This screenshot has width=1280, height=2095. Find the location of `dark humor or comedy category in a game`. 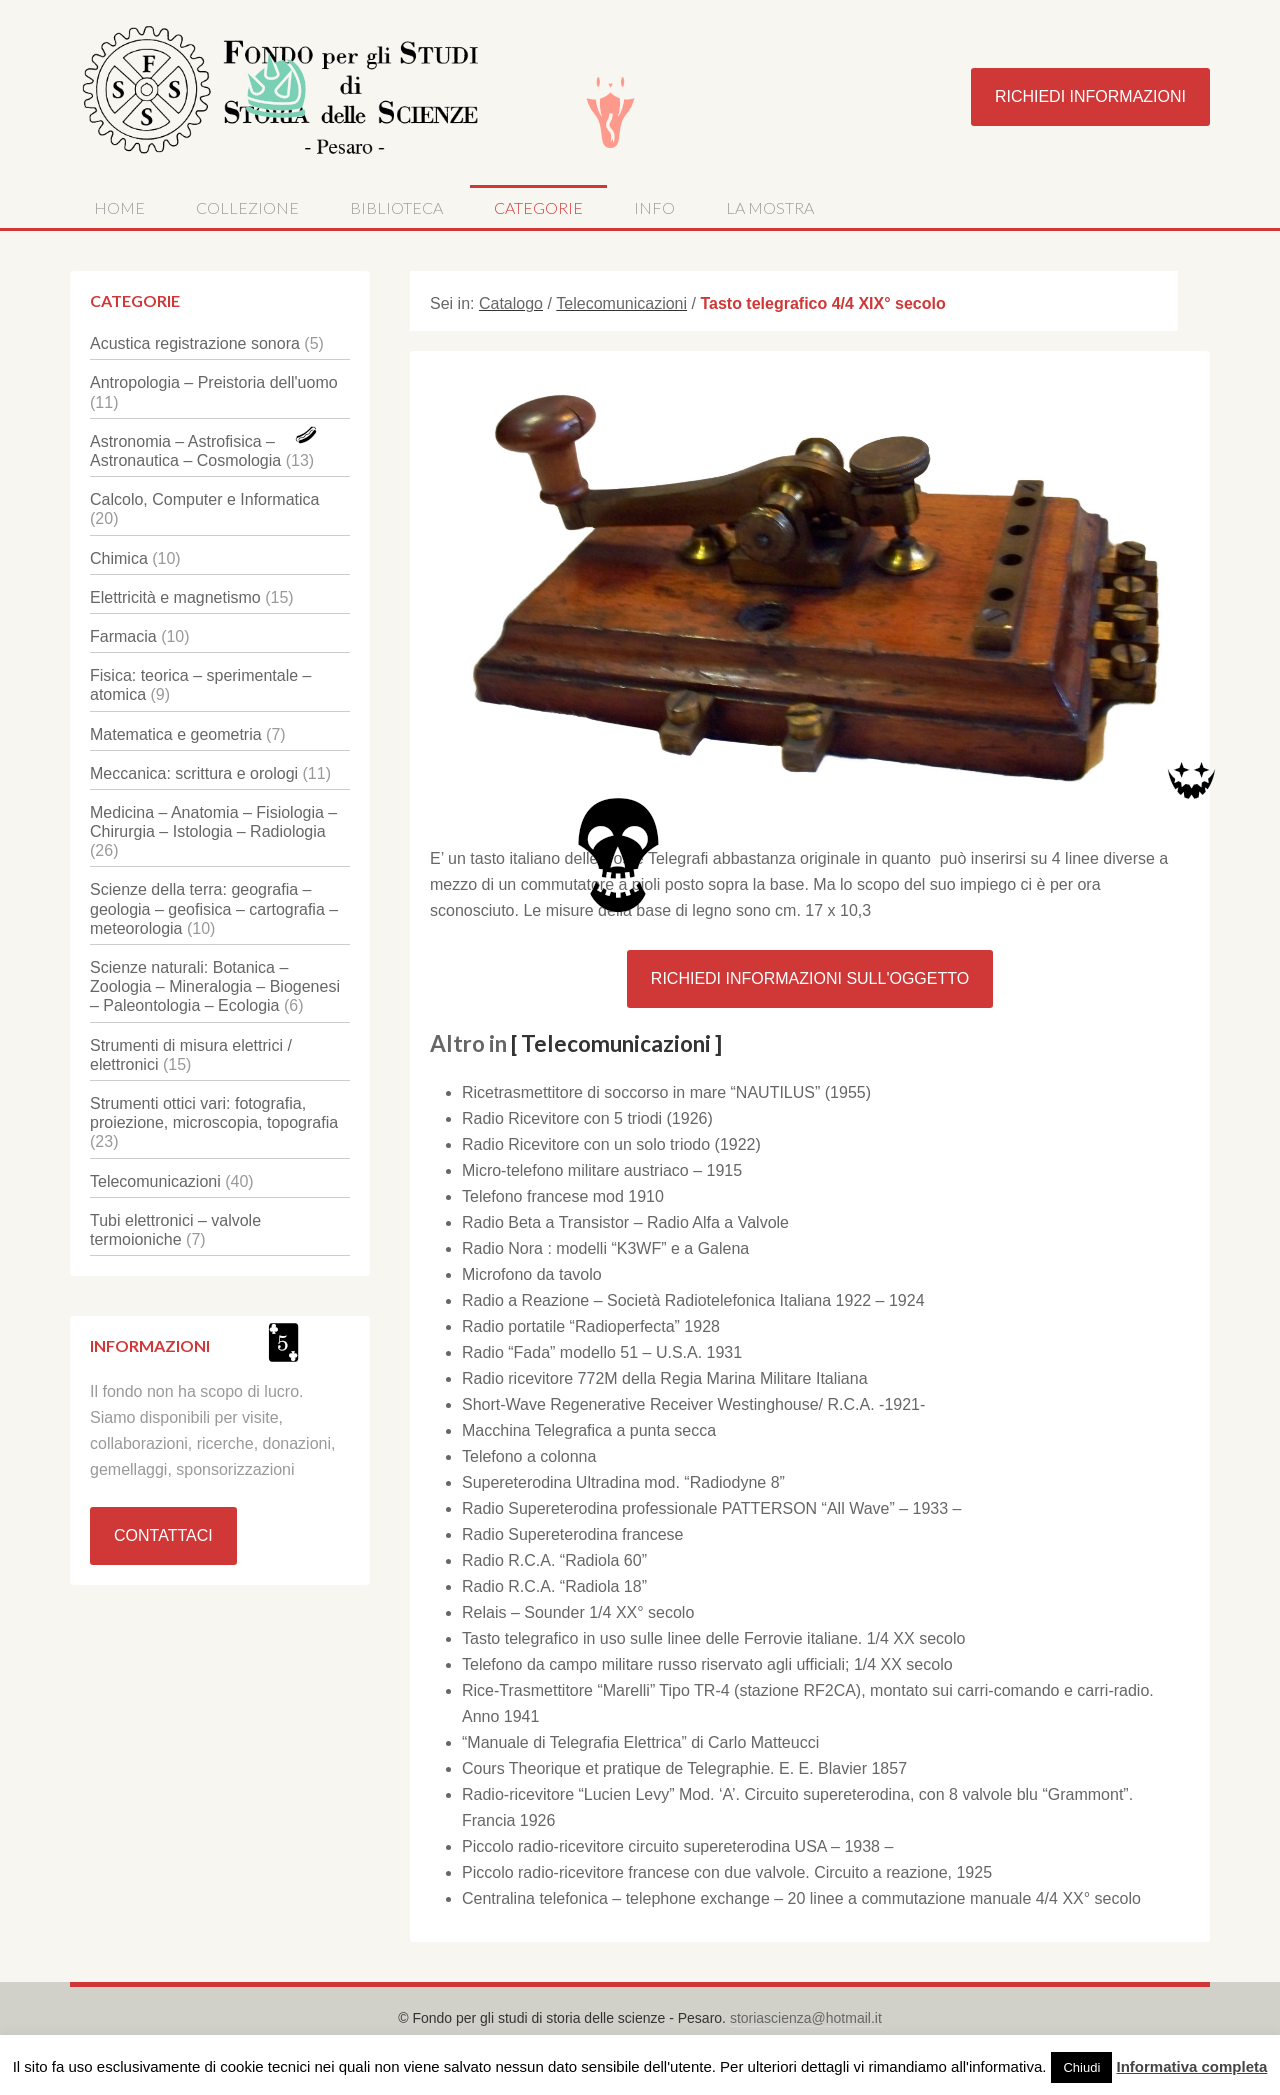

dark humor or comedy category in a game is located at coordinates (617, 855).